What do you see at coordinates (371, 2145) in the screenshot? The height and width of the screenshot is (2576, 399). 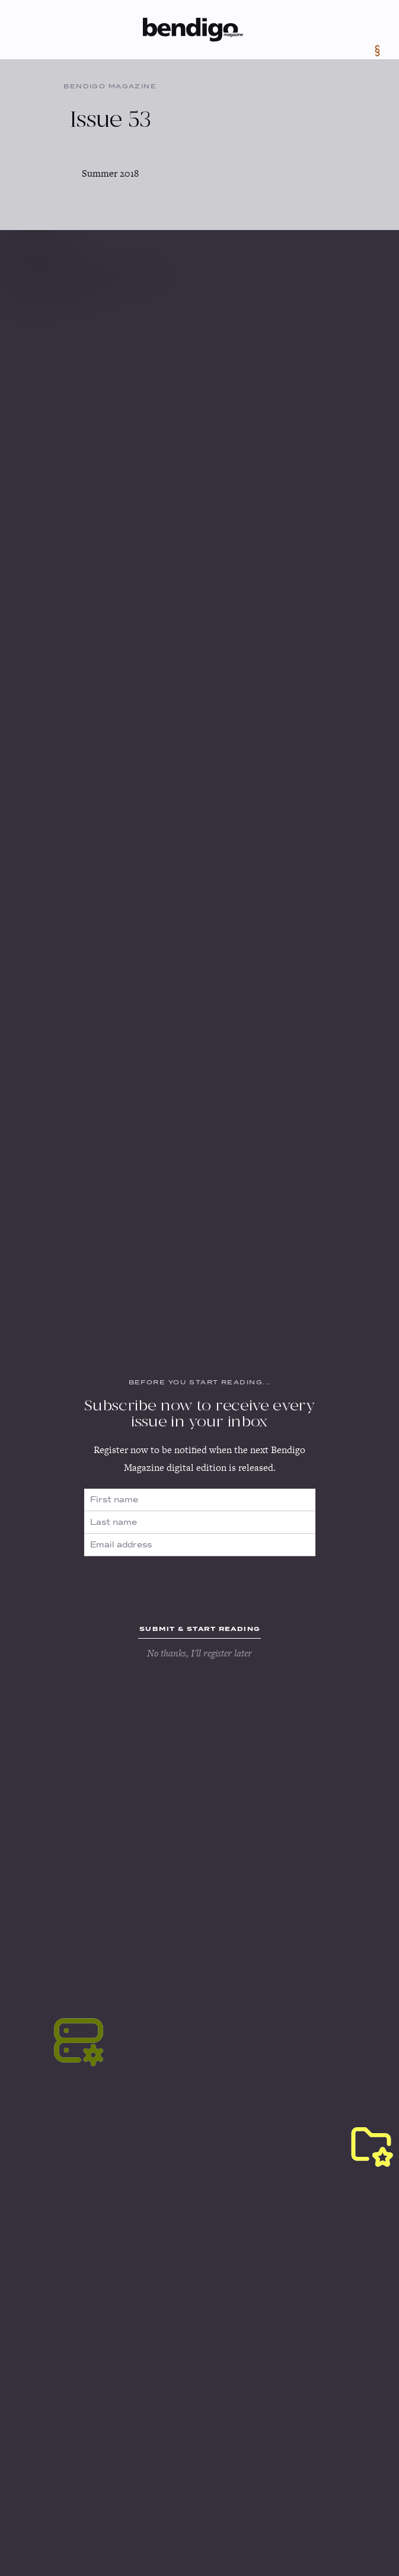 I see `access your favorite or starred folder` at bounding box center [371, 2145].